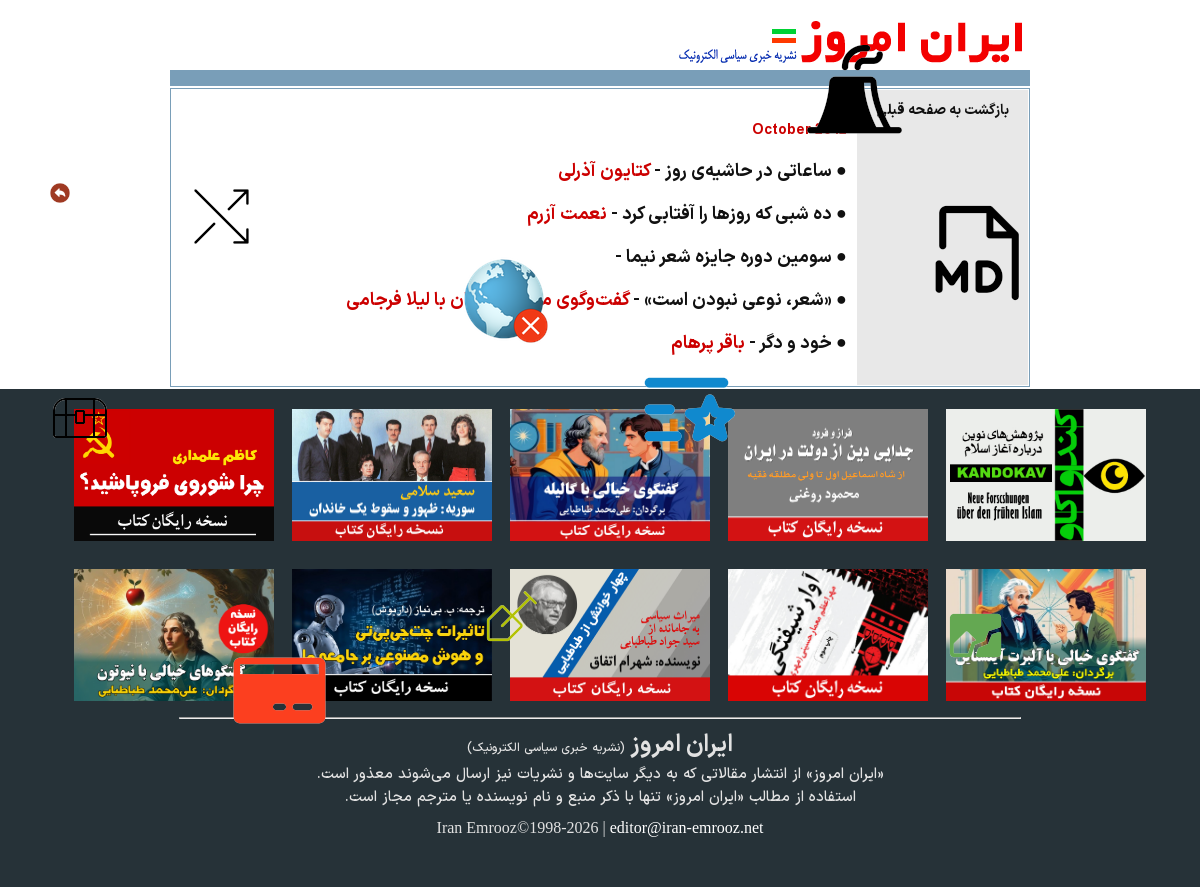 This screenshot has height=887, width=1200. I want to click on access your rewards or collected items, so click(80, 419).